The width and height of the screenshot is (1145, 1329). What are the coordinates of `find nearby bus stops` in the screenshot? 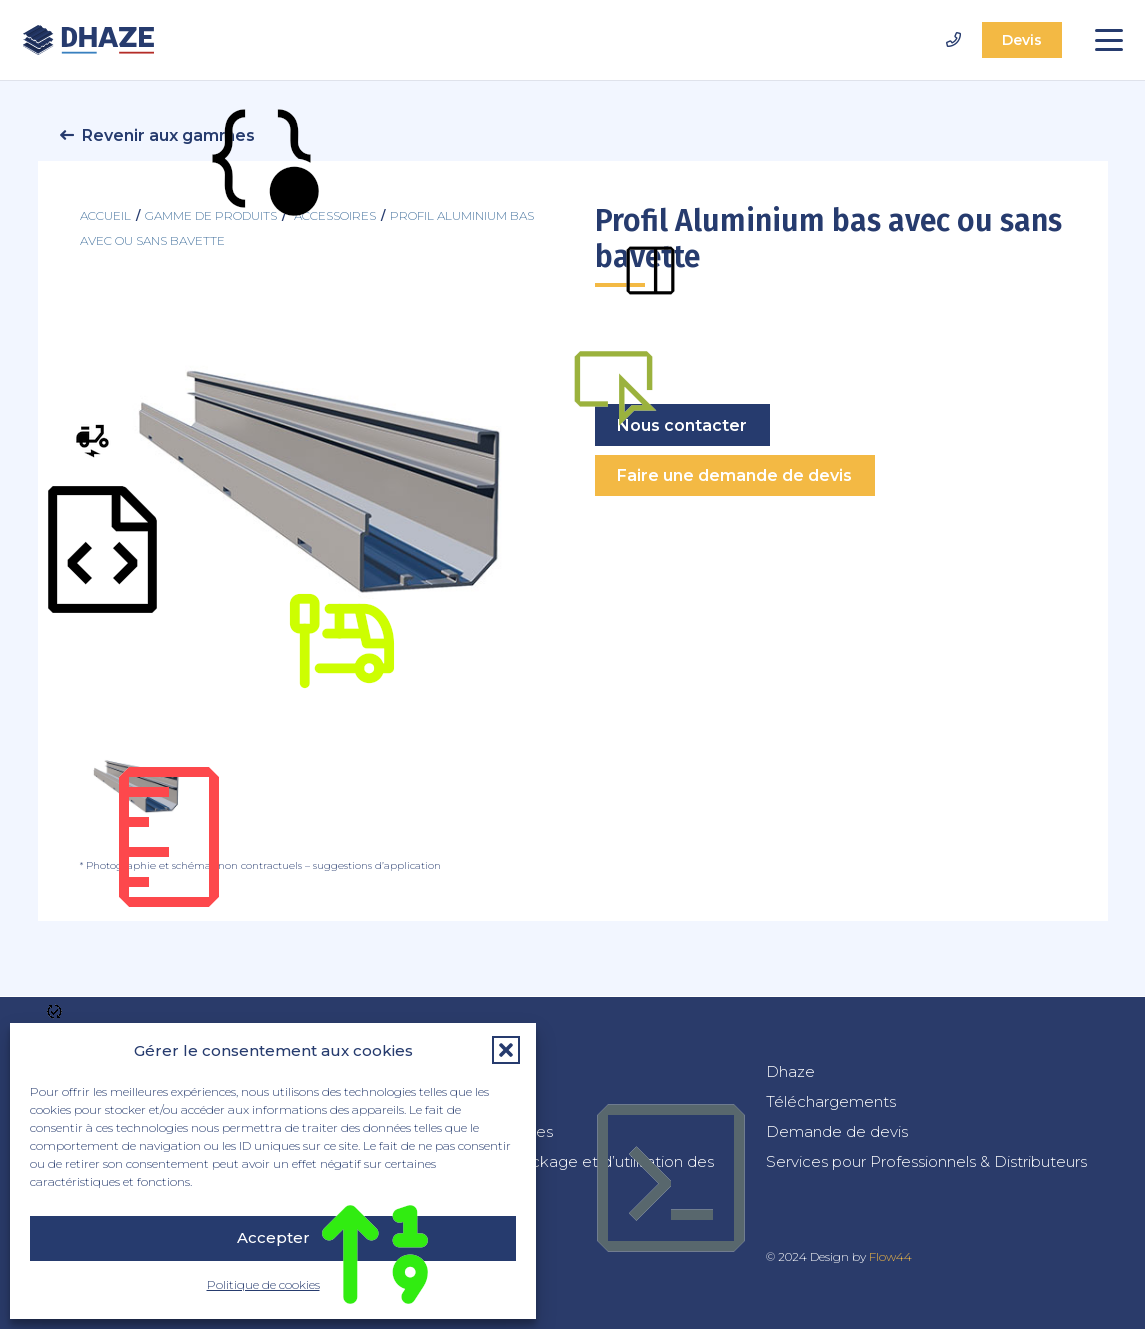 It's located at (339, 643).